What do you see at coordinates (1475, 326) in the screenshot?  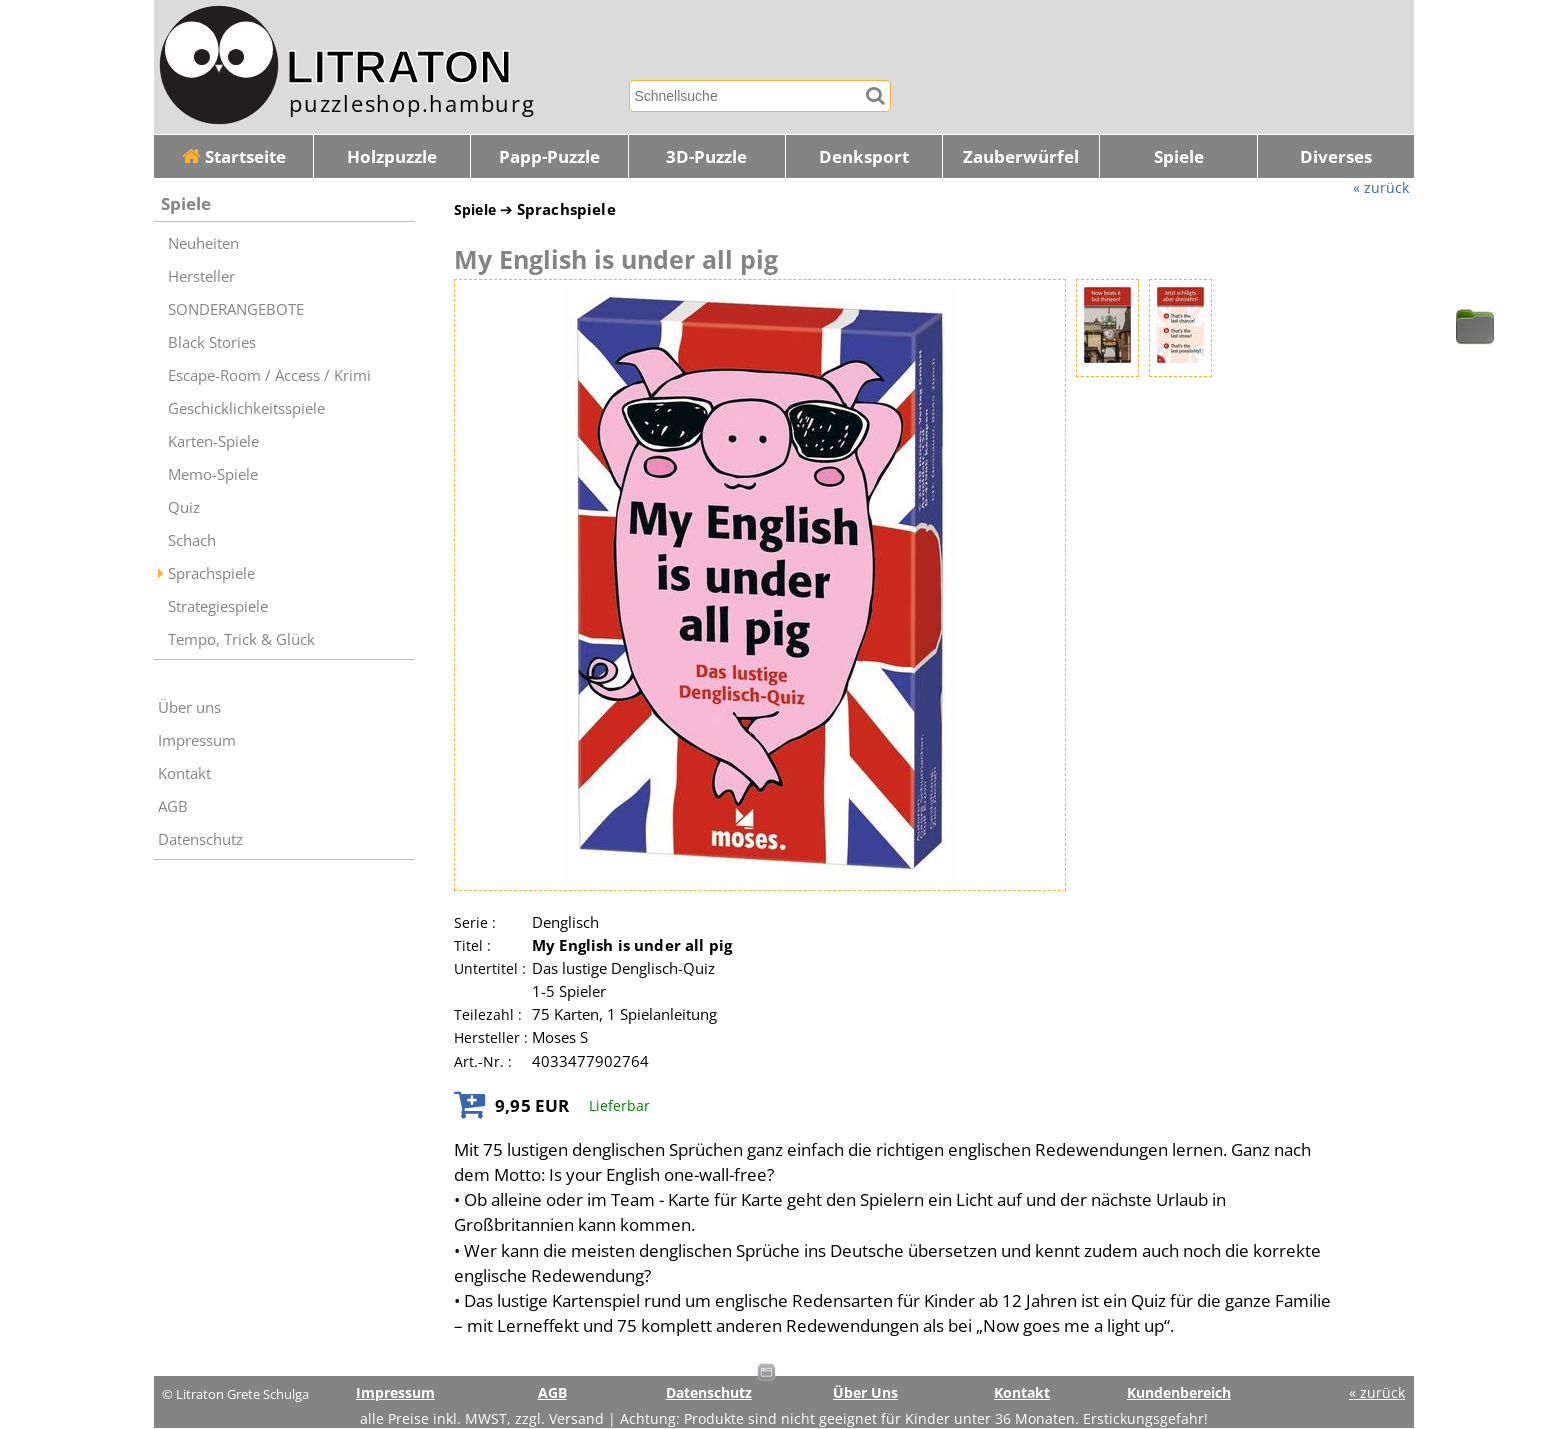 I see `open folder to view contents` at bounding box center [1475, 326].